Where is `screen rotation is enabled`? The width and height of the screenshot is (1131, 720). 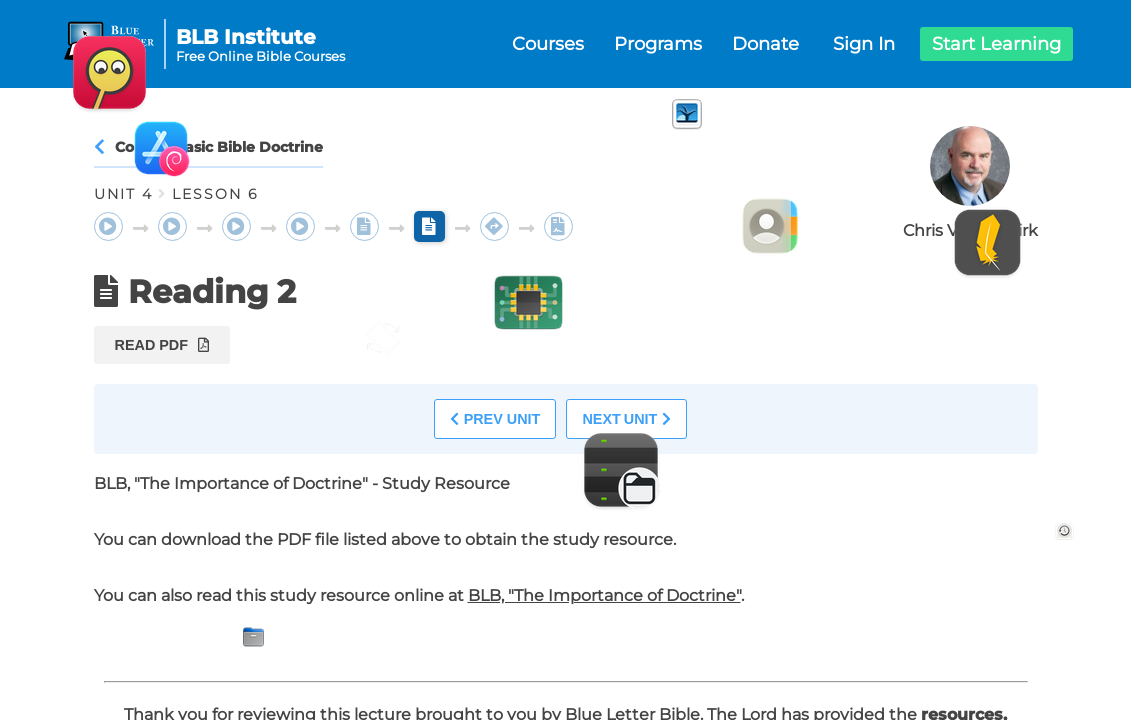
screen rotation is enabled is located at coordinates (383, 338).